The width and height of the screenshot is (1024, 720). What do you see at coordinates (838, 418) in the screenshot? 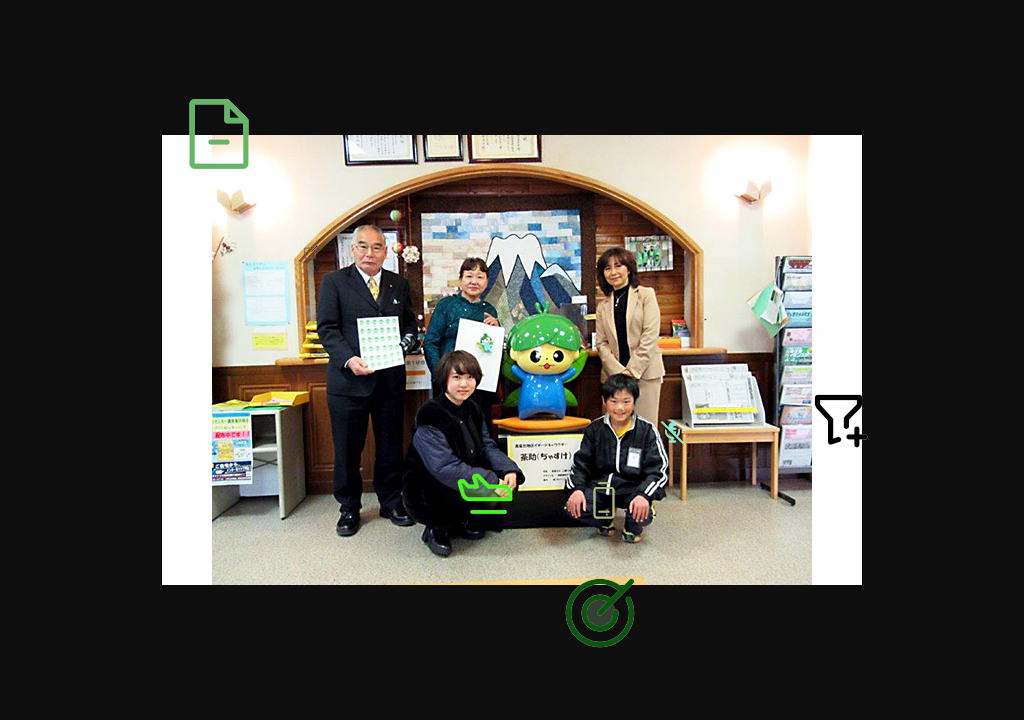
I see `add a new filter` at bounding box center [838, 418].